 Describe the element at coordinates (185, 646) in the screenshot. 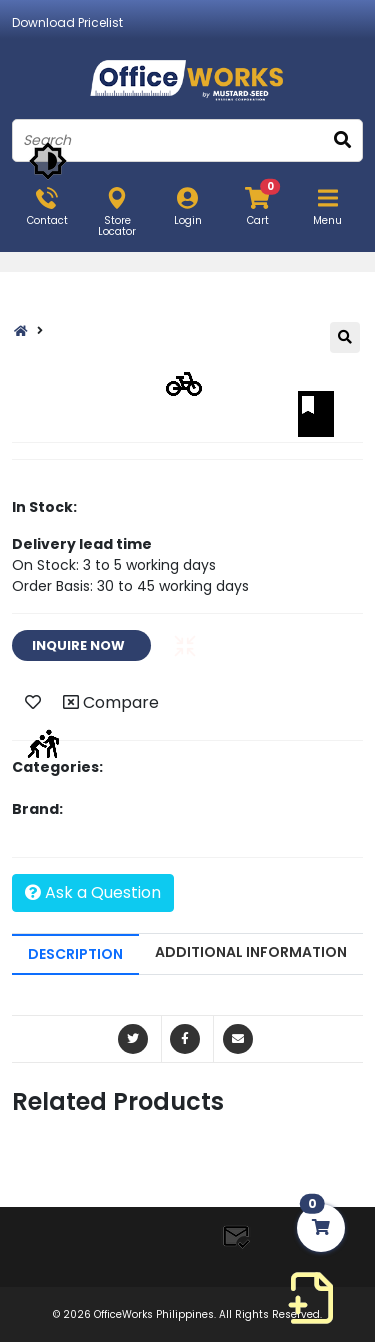

I see `exit fullscreen mode` at that location.